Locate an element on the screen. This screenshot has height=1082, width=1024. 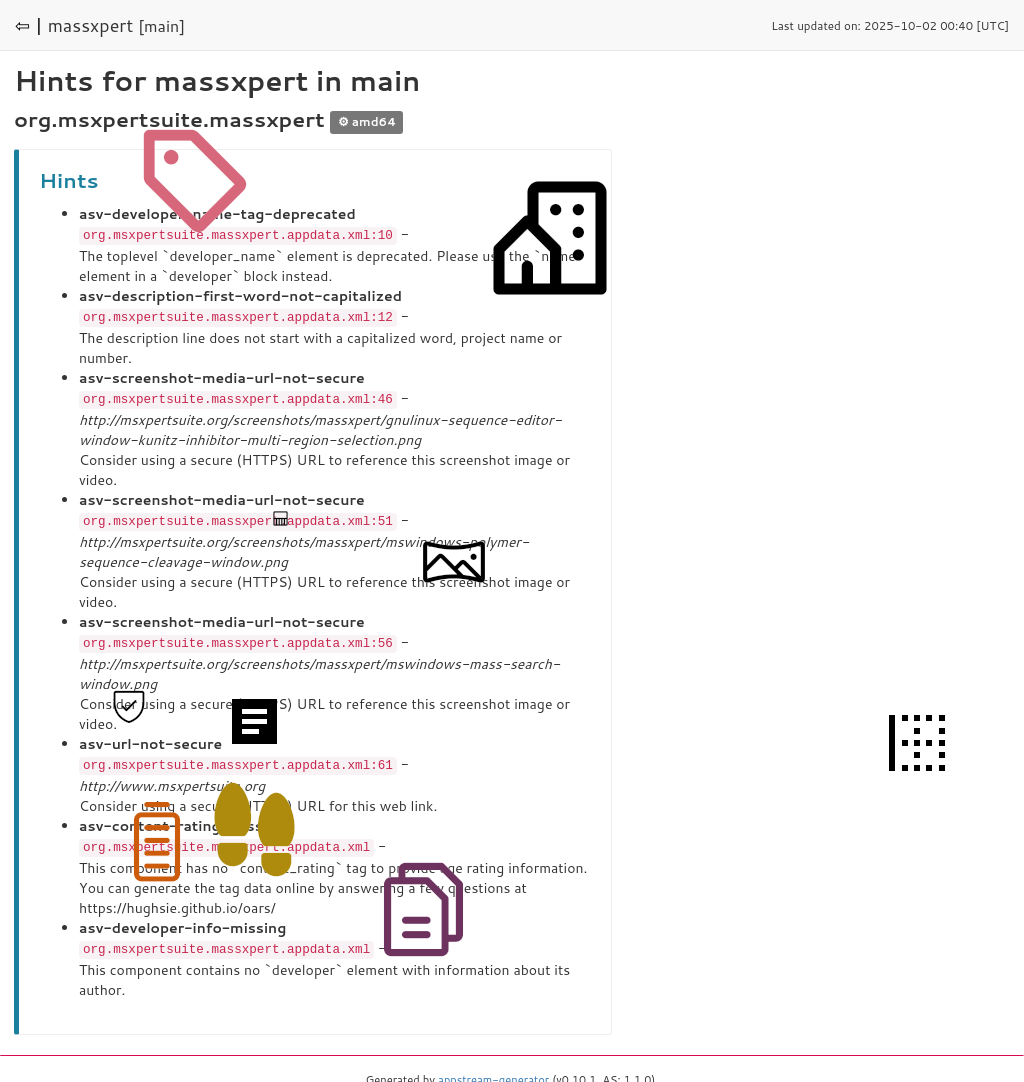
view step tracking or walking activity is located at coordinates (254, 829).